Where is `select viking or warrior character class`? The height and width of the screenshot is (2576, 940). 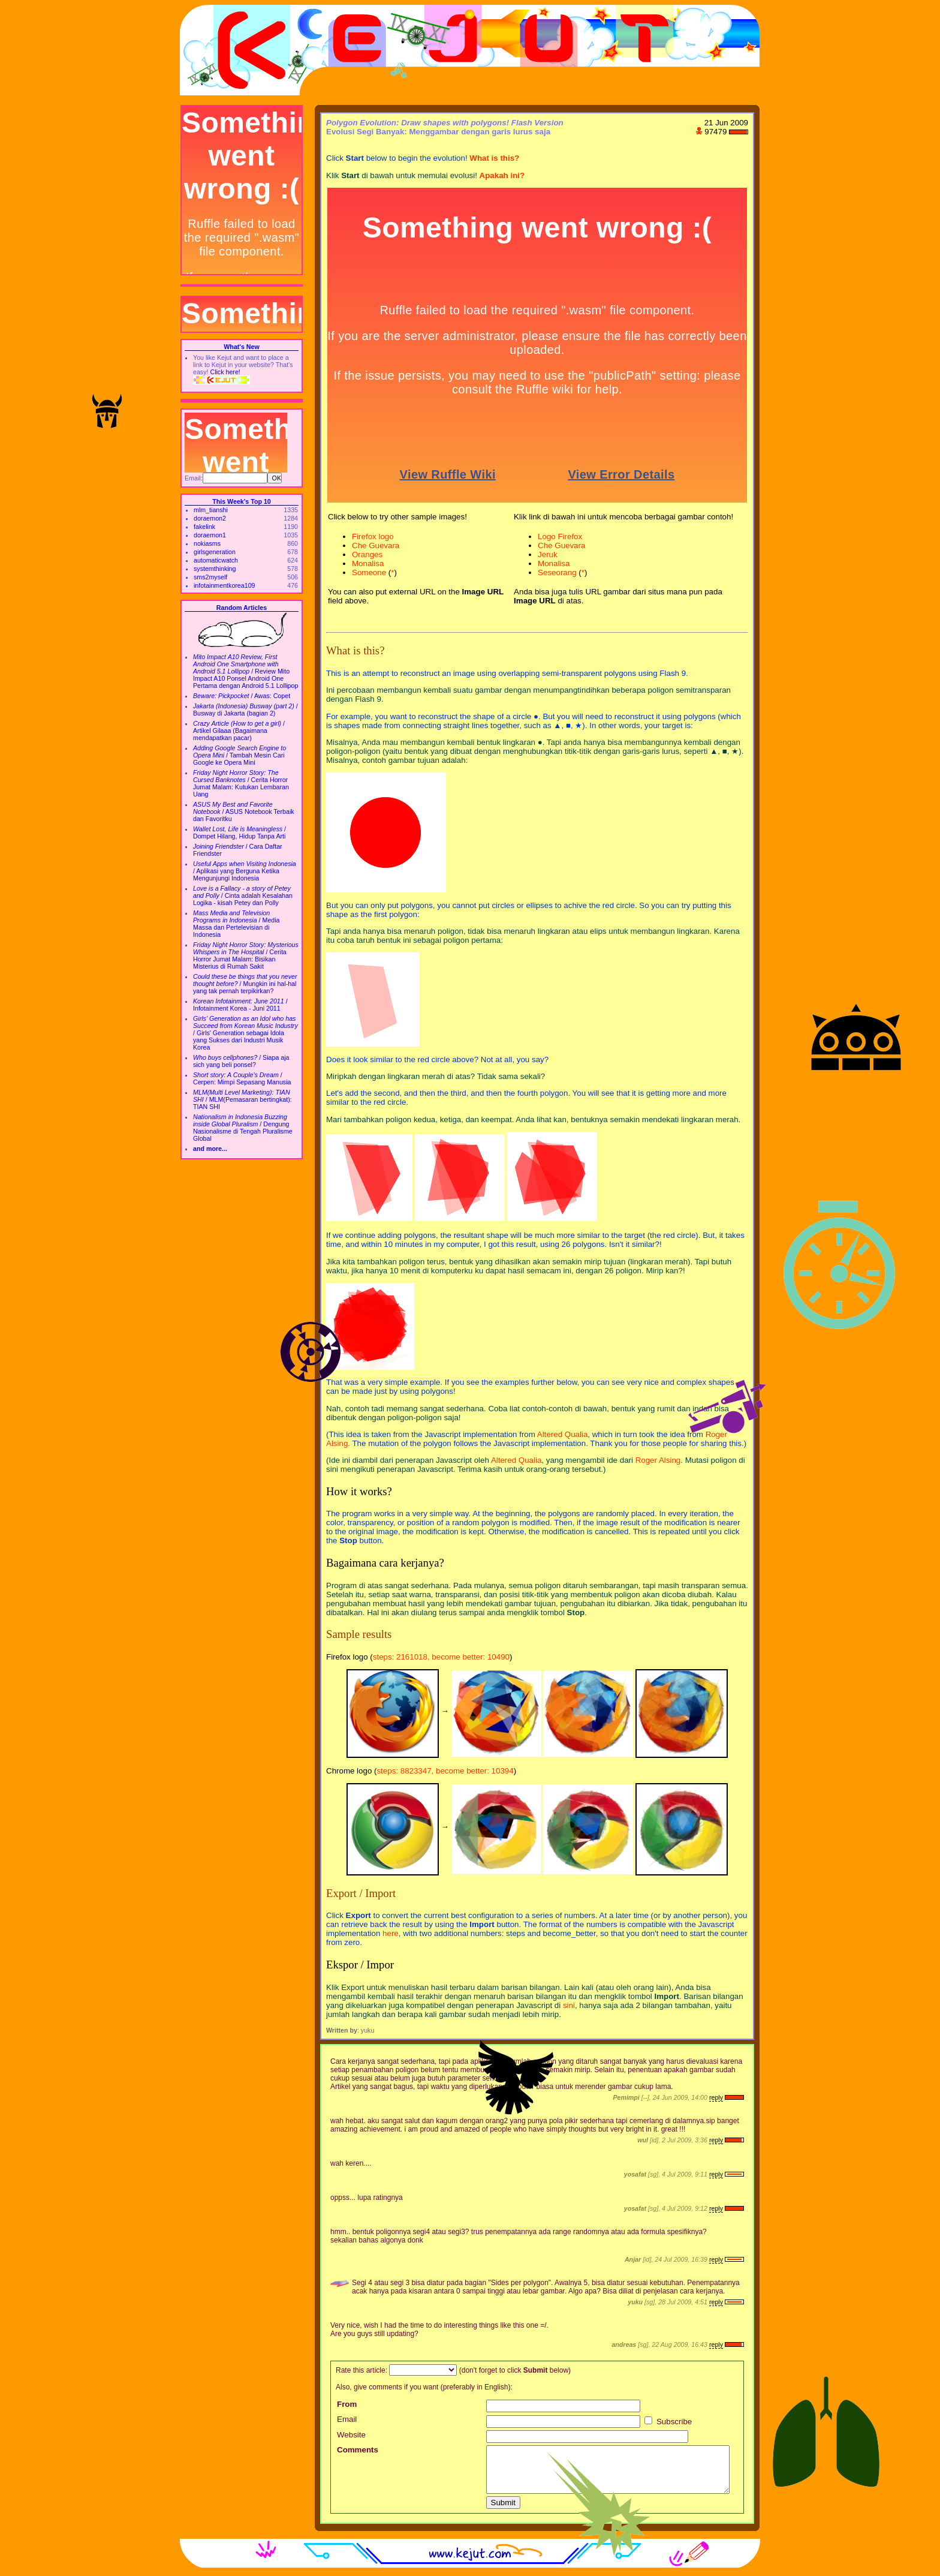
select viking or warrior character class is located at coordinates (107, 411).